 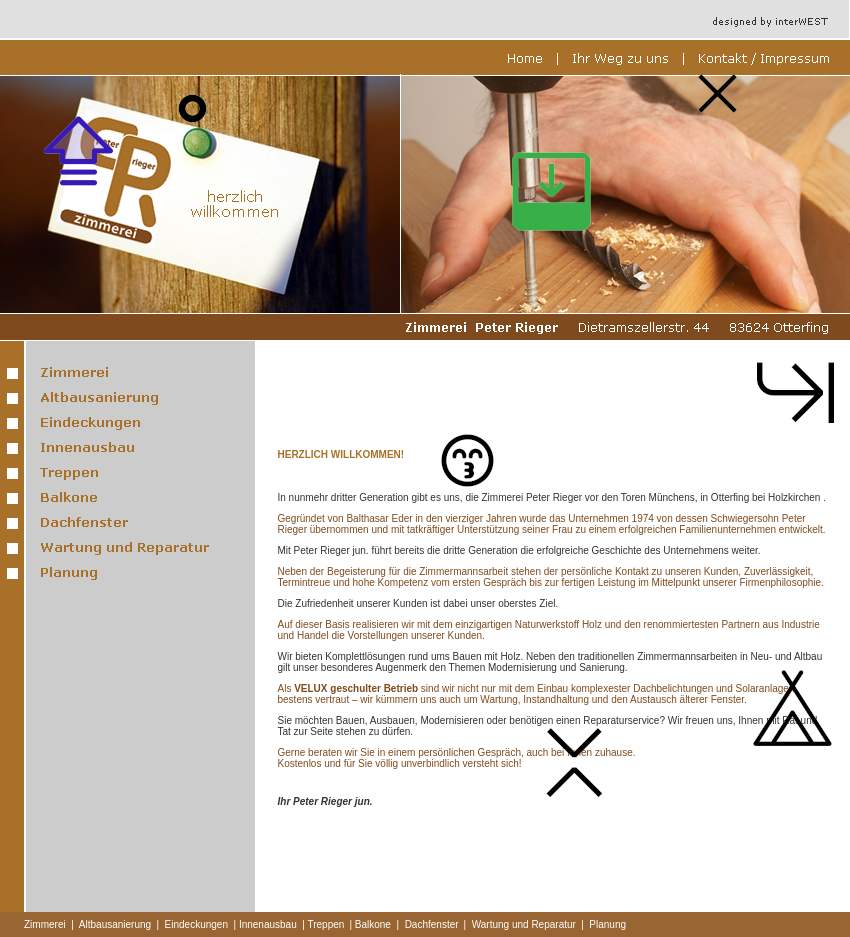 What do you see at coordinates (574, 761) in the screenshot?
I see `collapse or fold code sections` at bounding box center [574, 761].